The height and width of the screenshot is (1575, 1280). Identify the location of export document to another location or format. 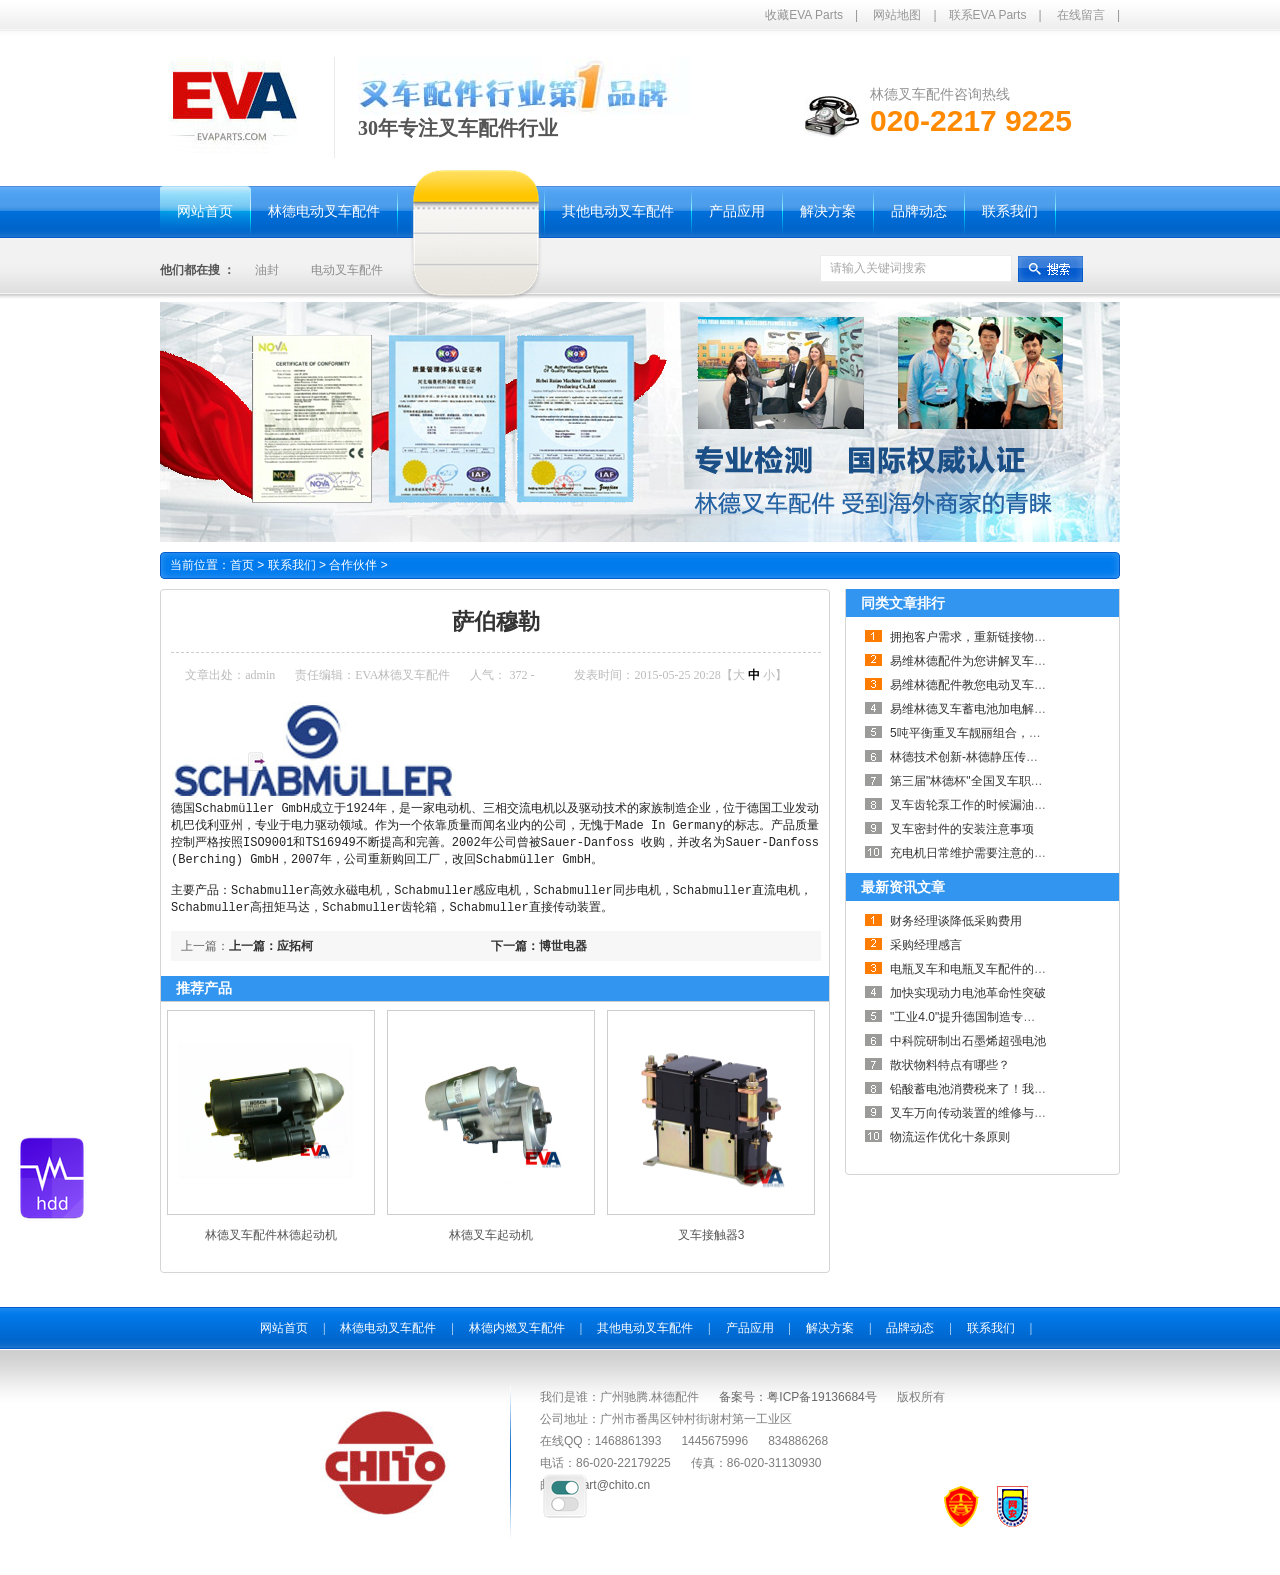
(255, 761).